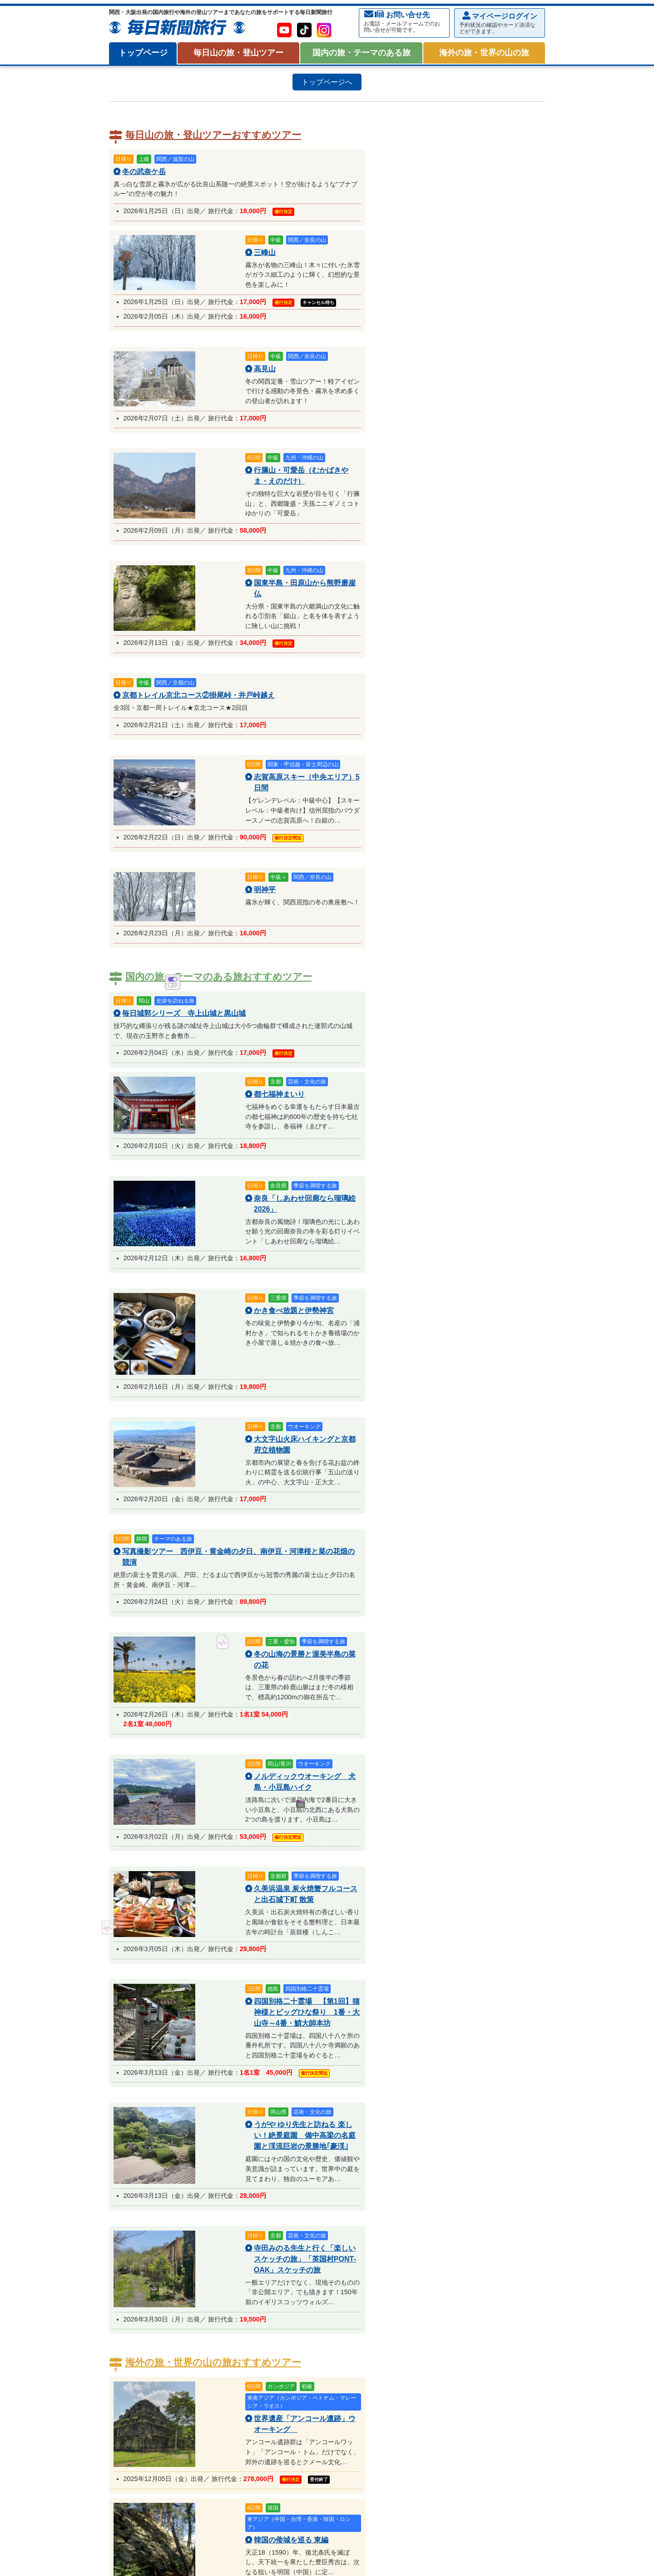 The image size is (654, 2576). Describe the element at coordinates (108, 1927) in the screenshot. I see `an XML document file` at that location.